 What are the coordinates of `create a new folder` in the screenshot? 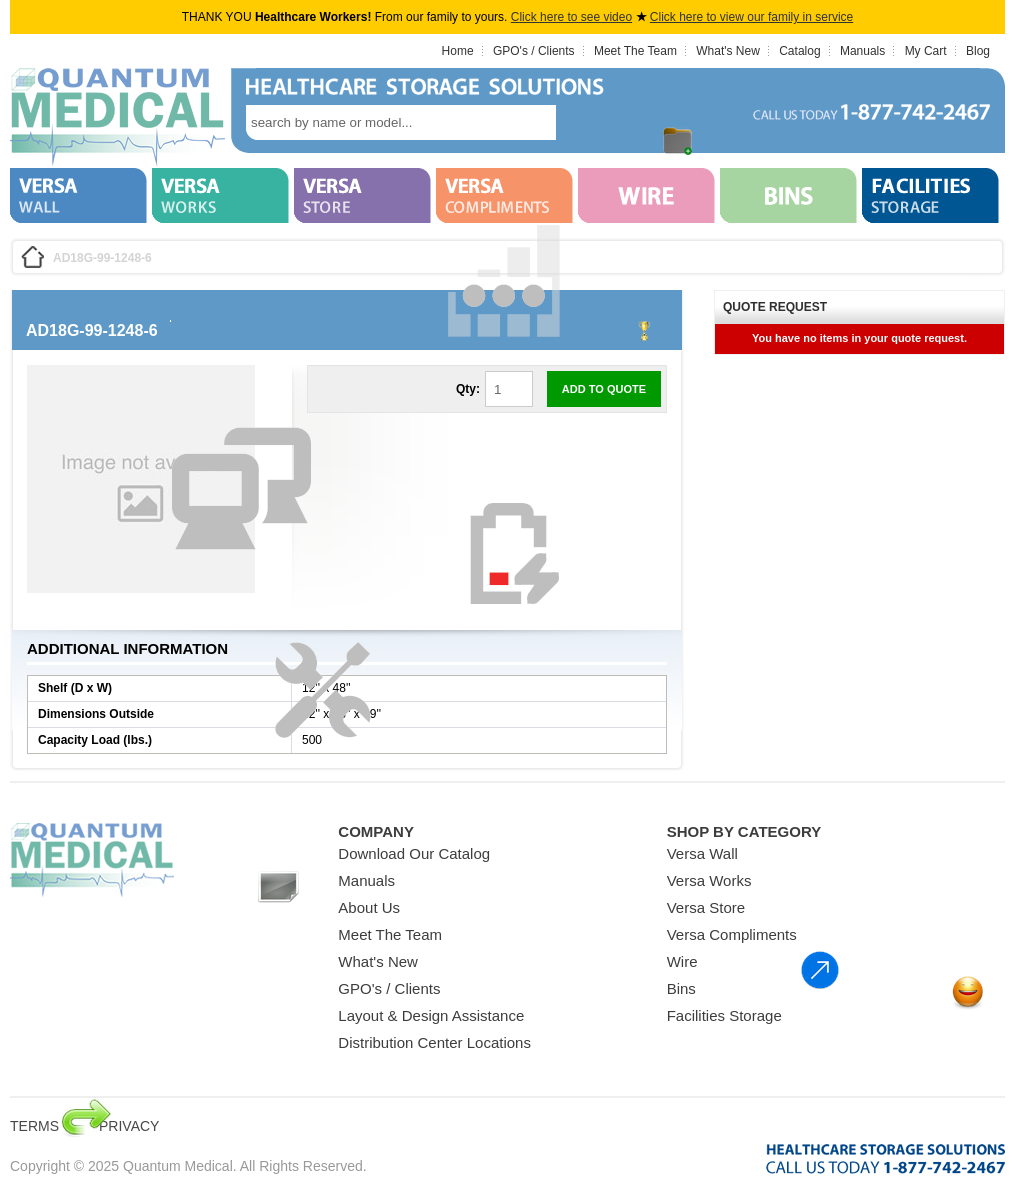 It's located at (677, 140).